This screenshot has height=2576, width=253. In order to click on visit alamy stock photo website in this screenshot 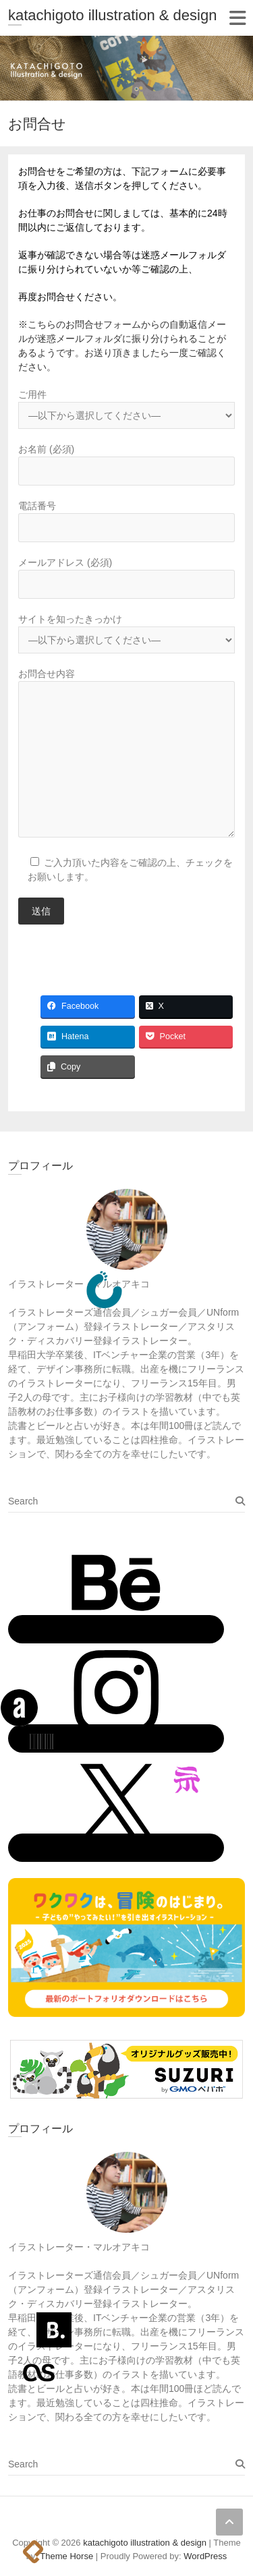, I will do `click(19, 1707)`.